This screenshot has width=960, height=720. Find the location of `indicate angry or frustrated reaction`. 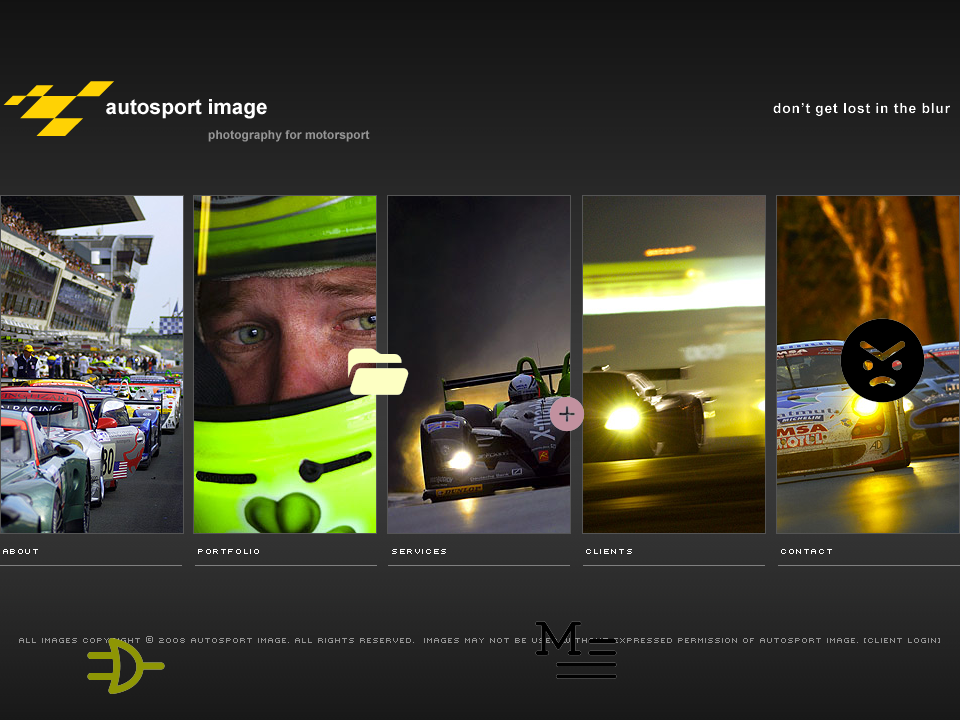

indicate angry or frustrated reaction is located at coordinates (882, 360).